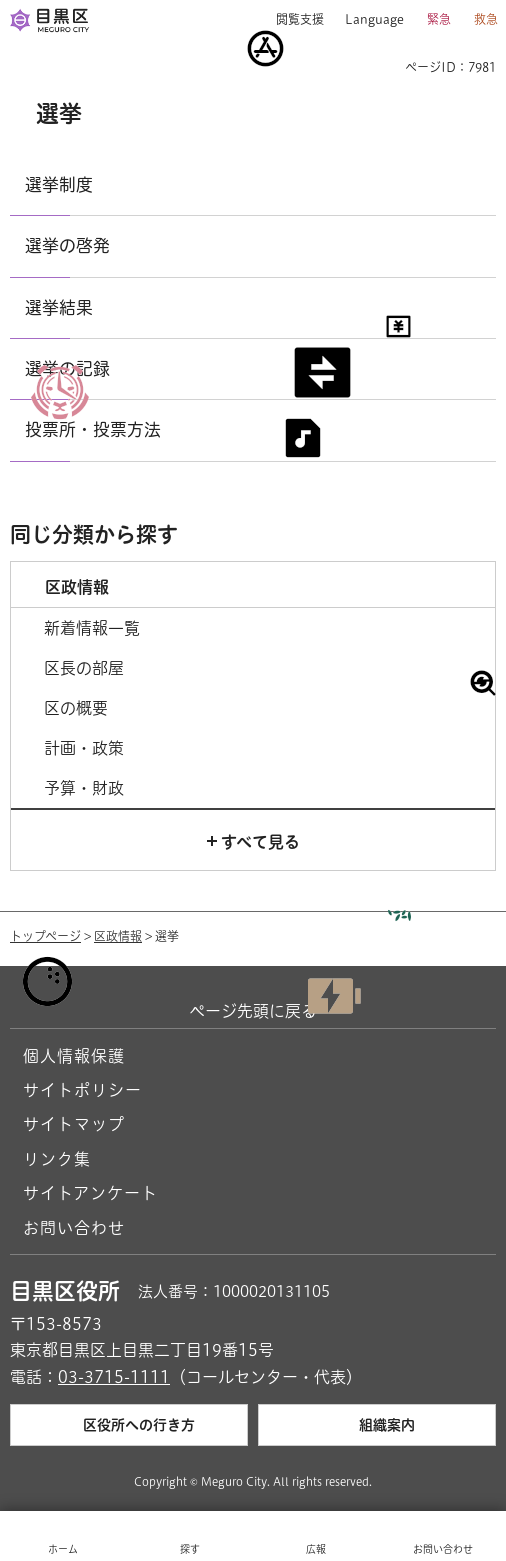 This screenshot has width=506, height=1561. I want to click on open an audio or music file, so click(303, 438).